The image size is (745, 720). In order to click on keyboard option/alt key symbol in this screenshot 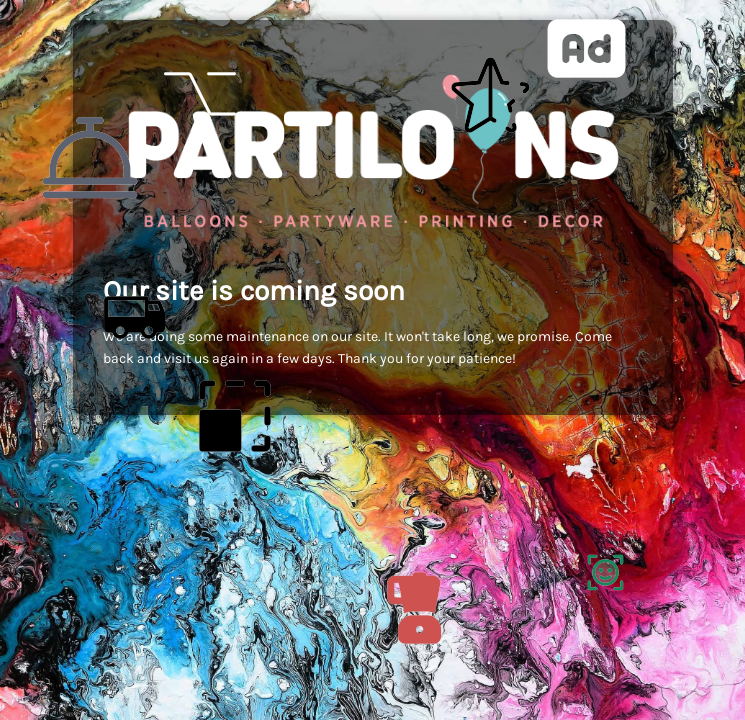, I will do `click(200, 91)`.